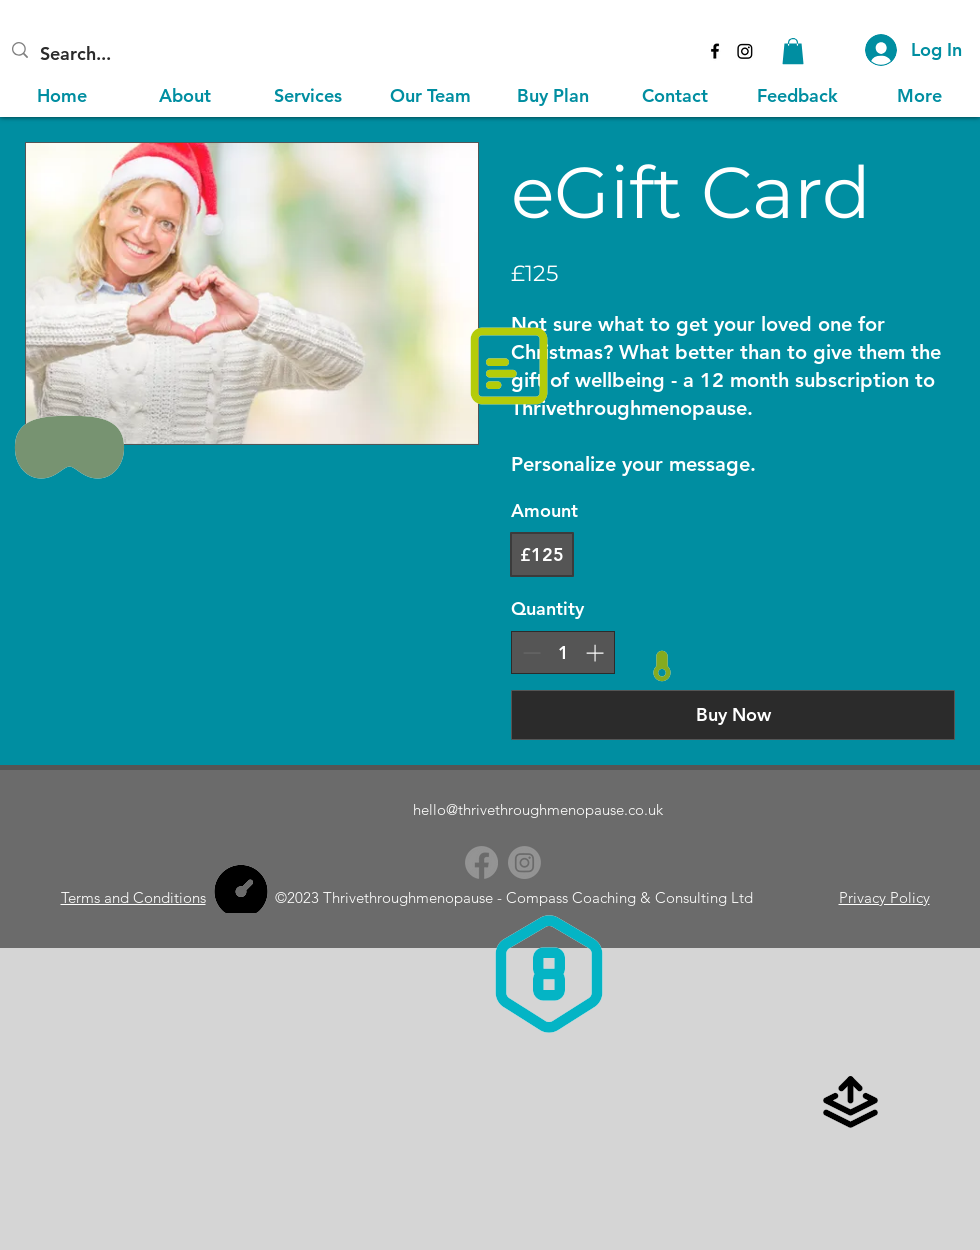  What do you see at coordinates (509, 366) in the screenshot?
I see `align content to bottom-left of container` at bounding box center [509, 366].